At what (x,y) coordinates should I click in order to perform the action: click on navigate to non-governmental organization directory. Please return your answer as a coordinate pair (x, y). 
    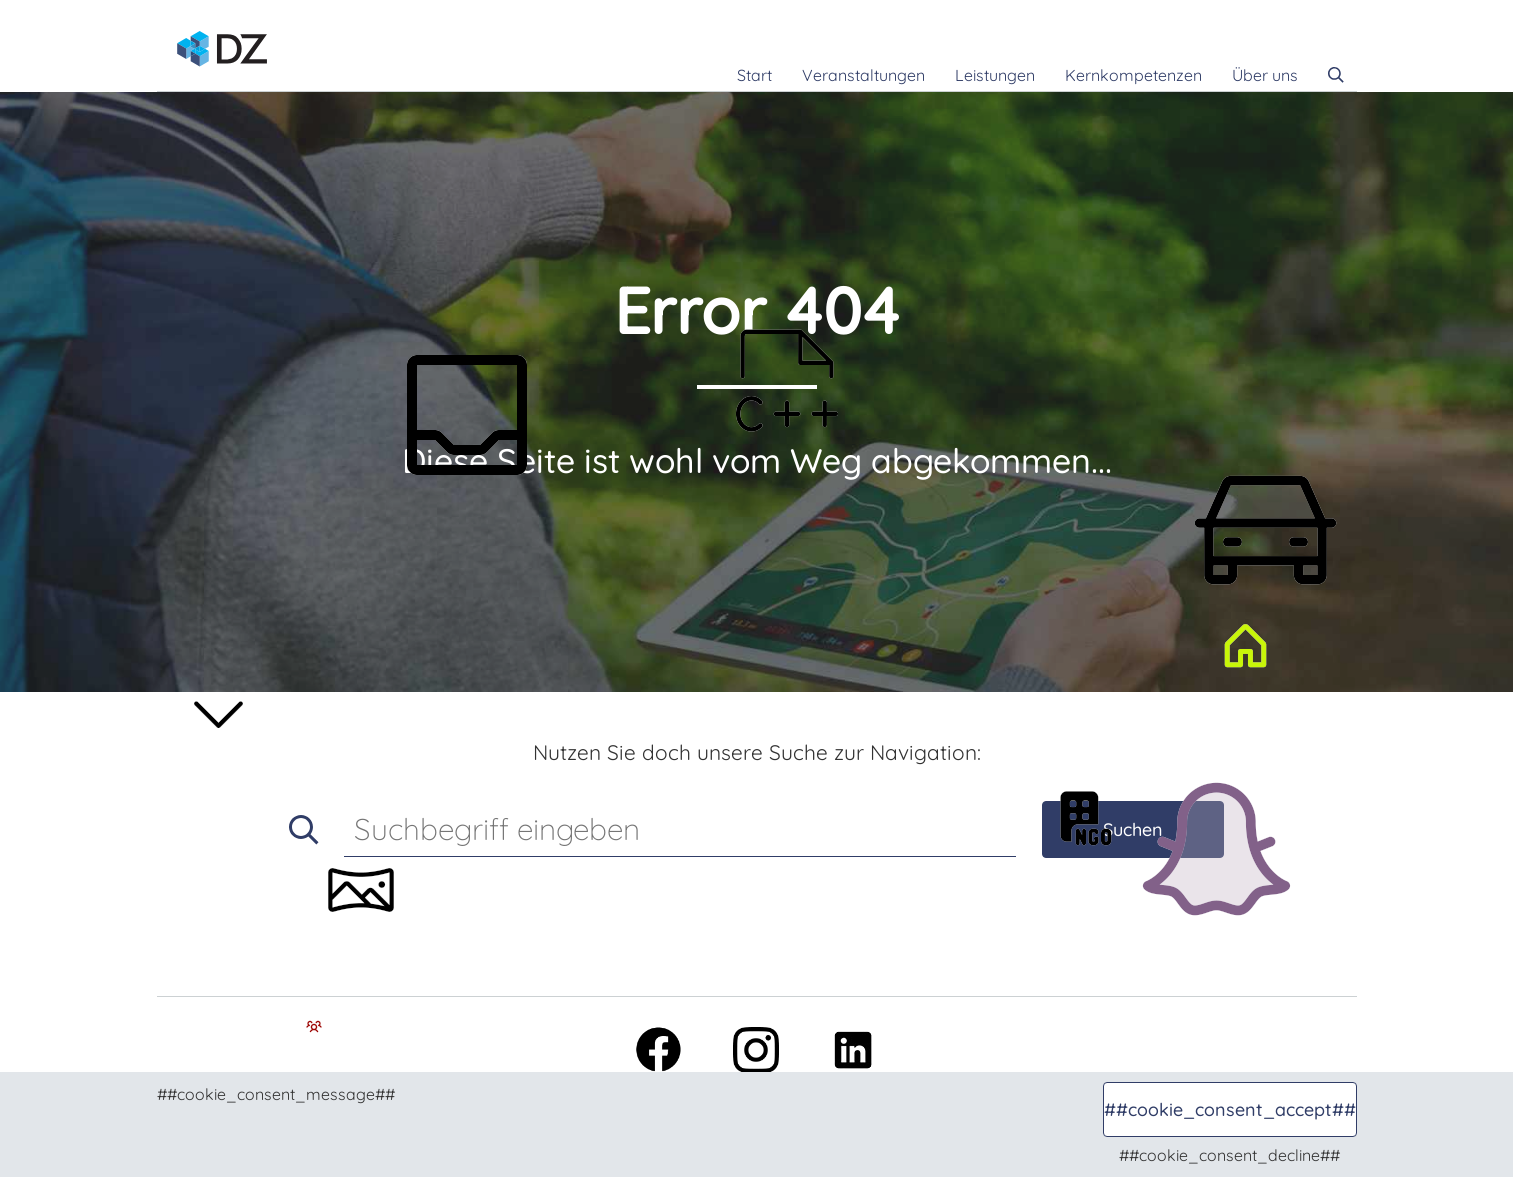
    Looking at the image, I should click on (1082, 816).